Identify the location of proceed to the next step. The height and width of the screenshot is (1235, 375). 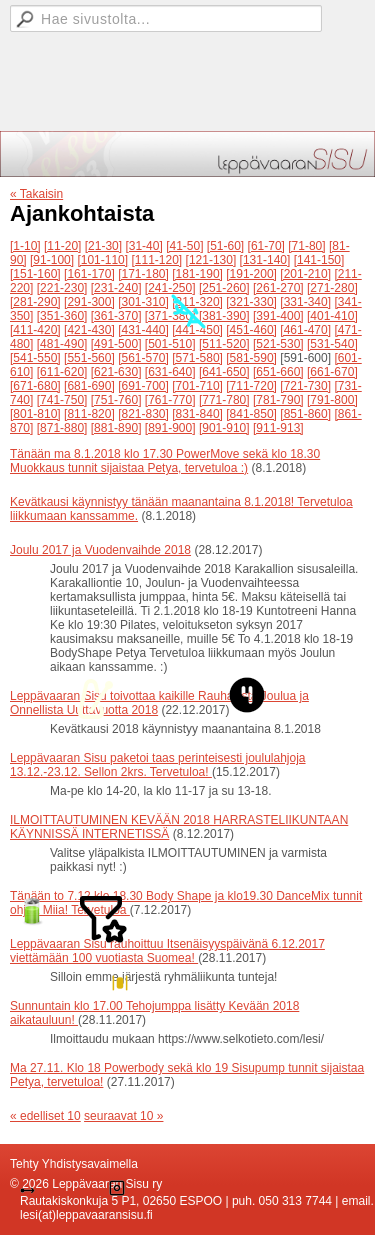
(27, 1190).